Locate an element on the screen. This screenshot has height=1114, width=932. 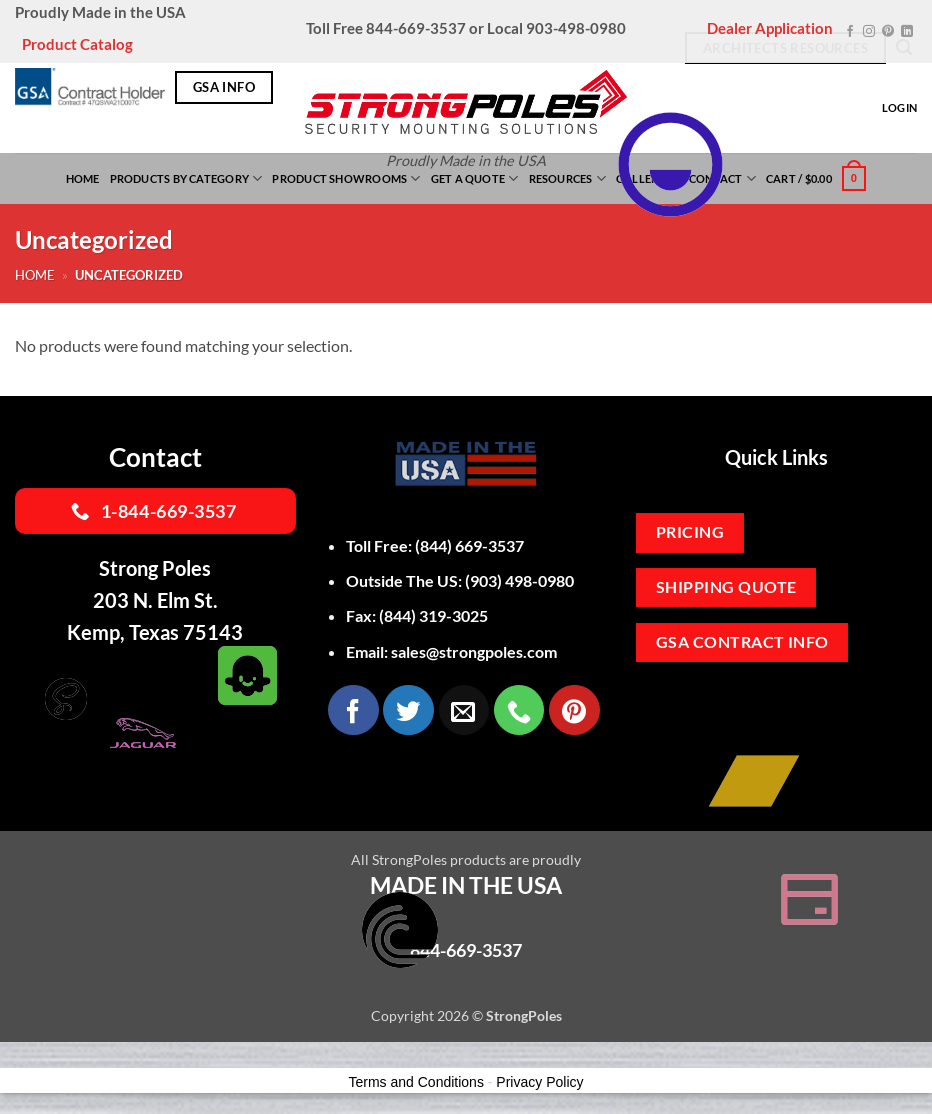
add an emoji or reaction is located at coordinates (670, 164).